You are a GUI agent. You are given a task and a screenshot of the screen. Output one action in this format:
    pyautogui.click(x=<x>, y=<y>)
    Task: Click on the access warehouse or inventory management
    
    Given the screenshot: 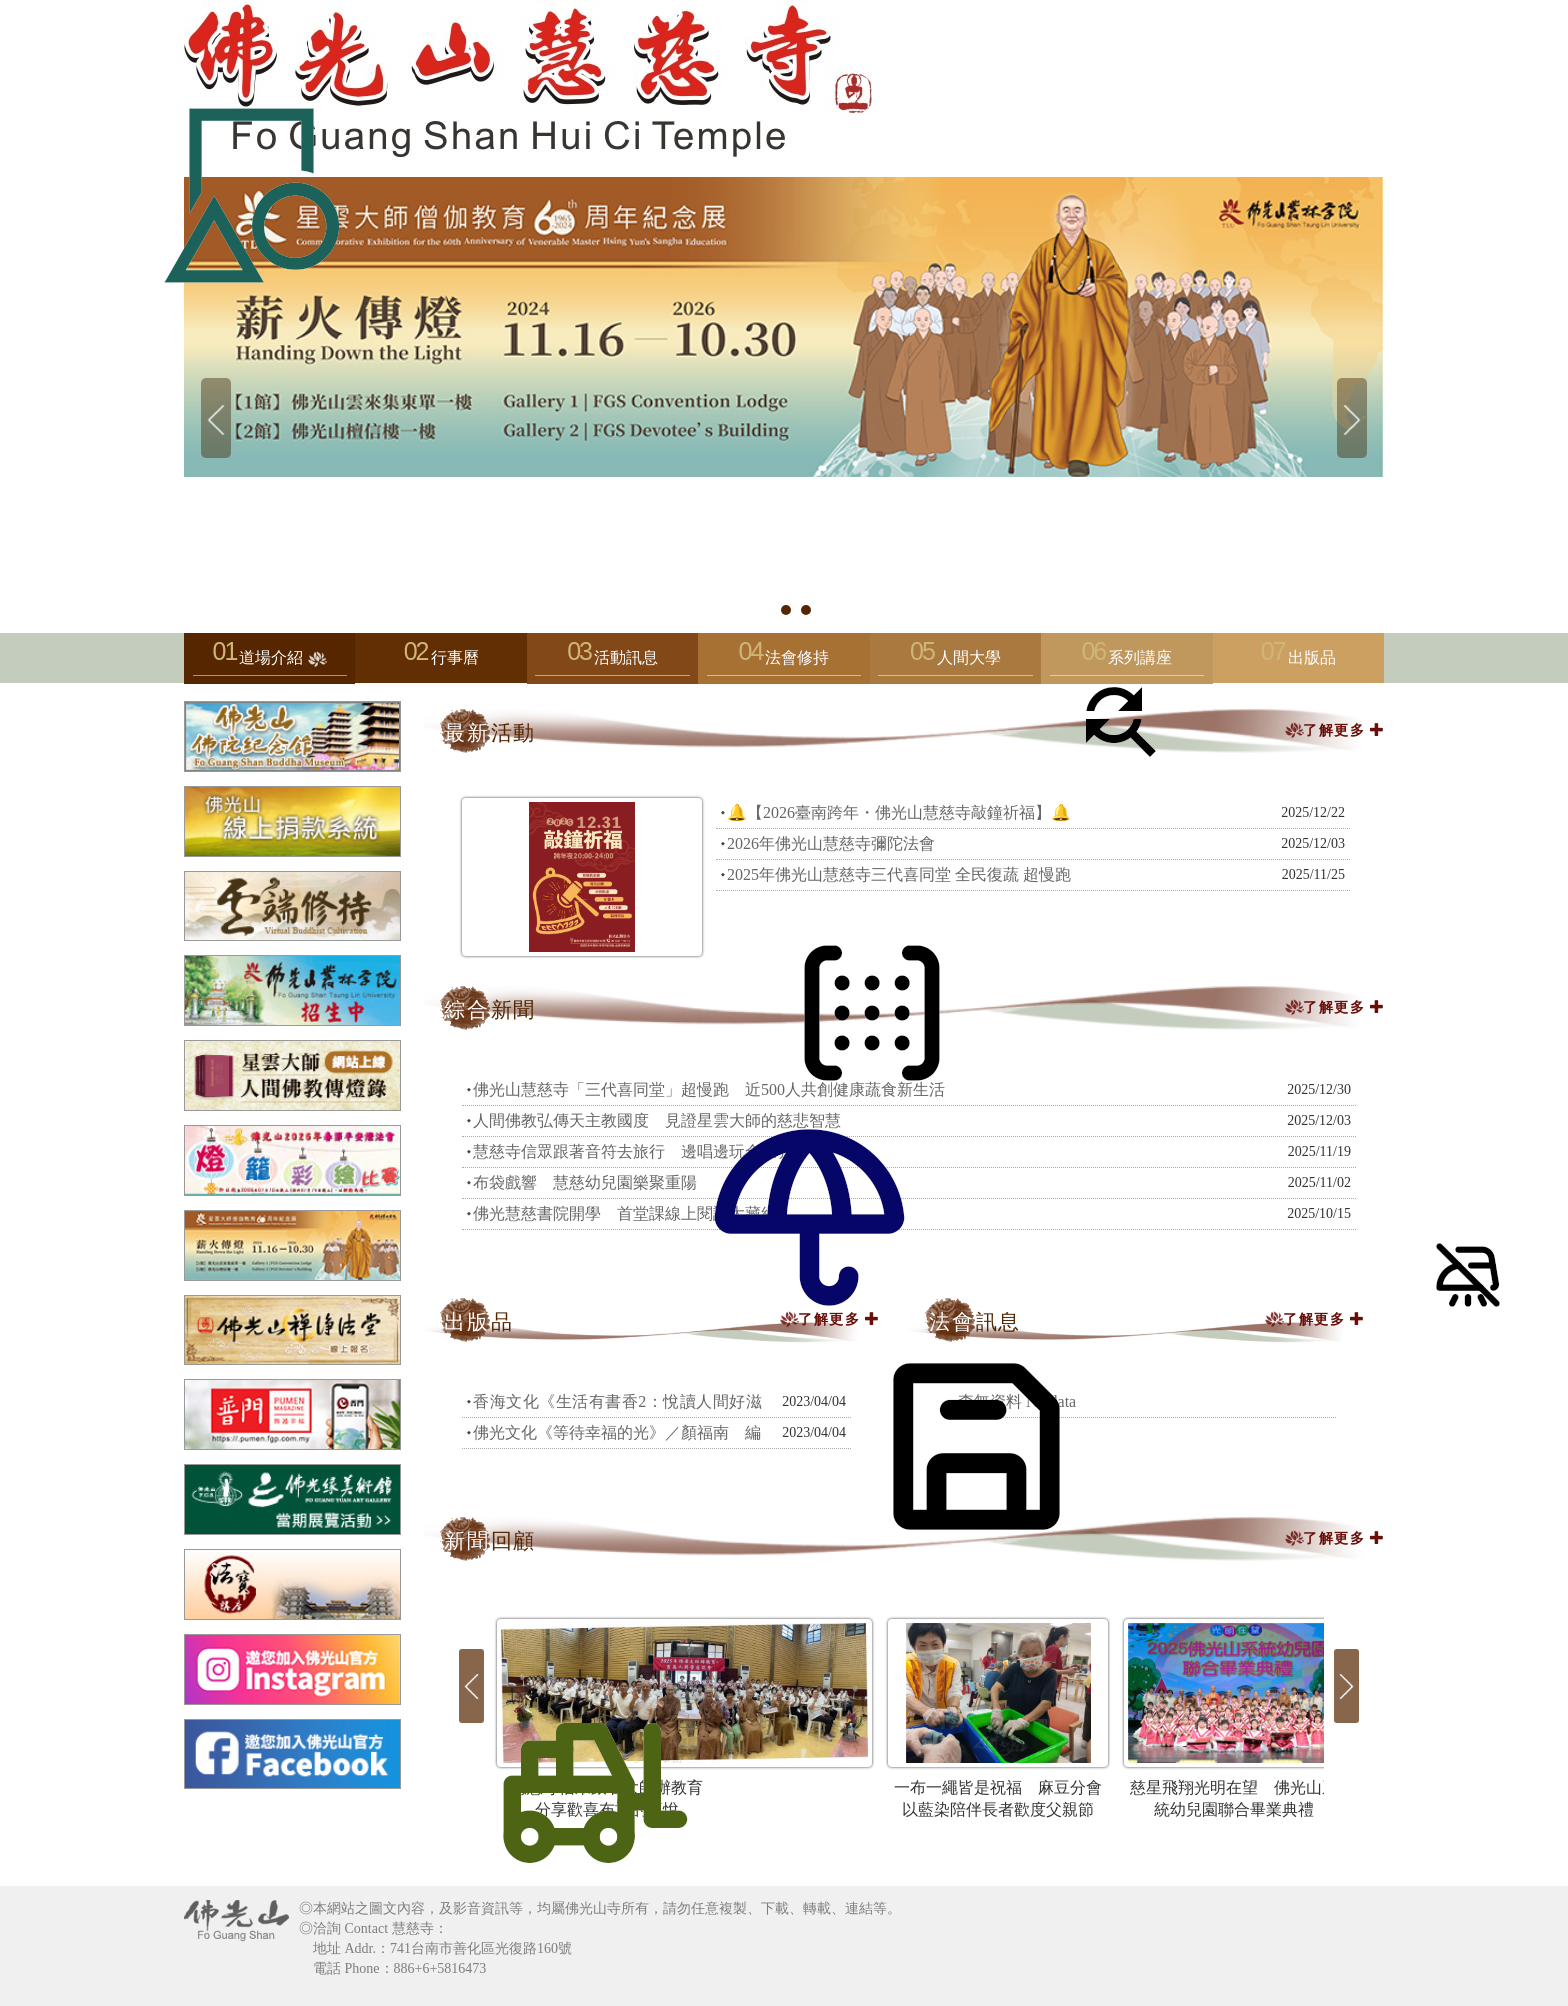 What is the action you would take?
    pyautogui.click(x=591, y=1793)
    